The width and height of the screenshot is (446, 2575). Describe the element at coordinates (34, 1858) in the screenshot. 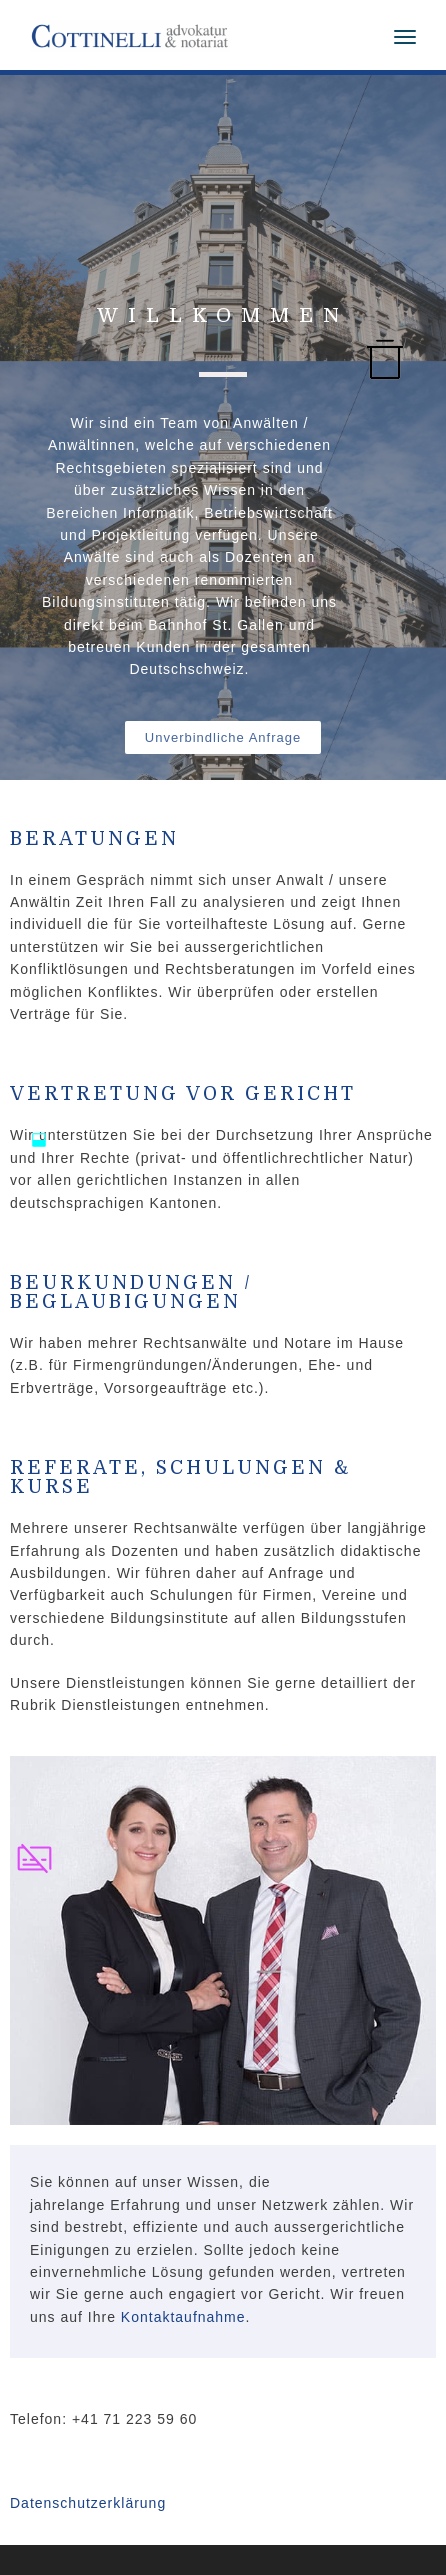

I see `disable subtitles or closed captions` at that location.